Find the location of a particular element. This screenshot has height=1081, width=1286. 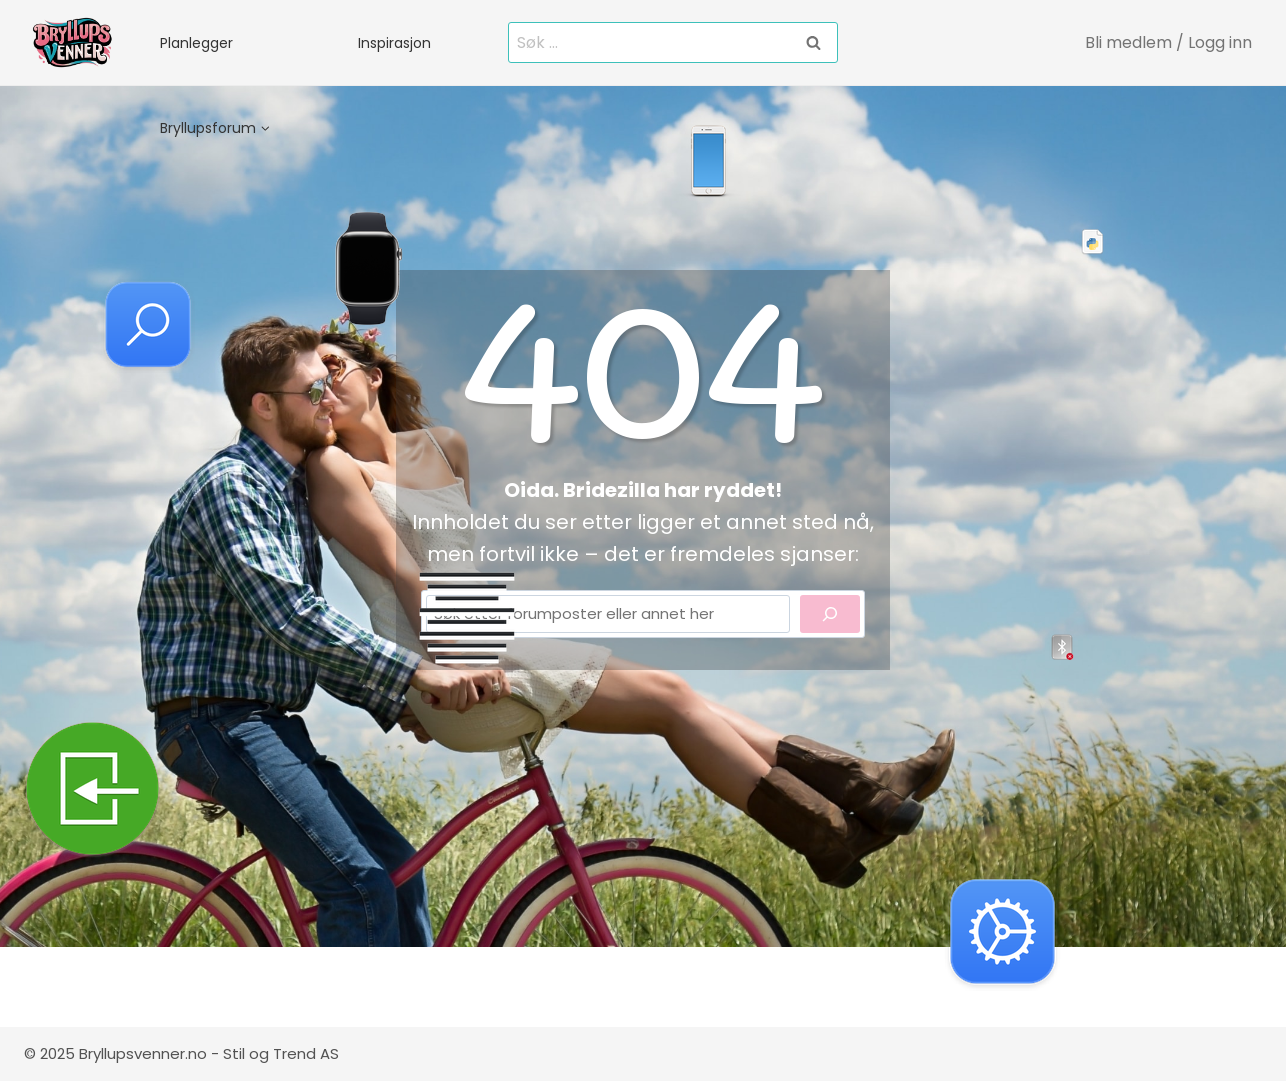

python 3 source code file is located at coordinates (1092, 241).